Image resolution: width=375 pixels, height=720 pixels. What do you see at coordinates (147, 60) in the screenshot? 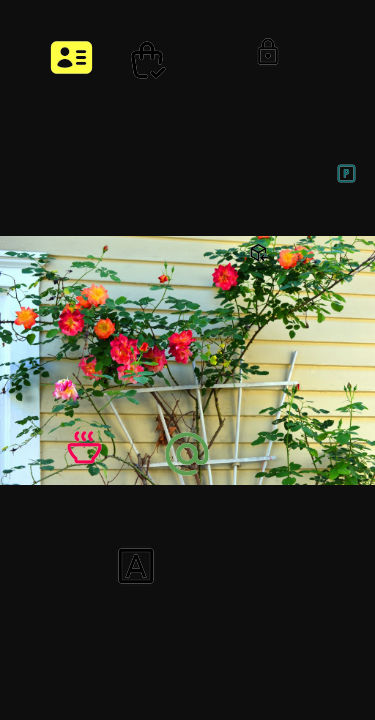
I see `purchase completed successfully` at bounding box center [147, 60].